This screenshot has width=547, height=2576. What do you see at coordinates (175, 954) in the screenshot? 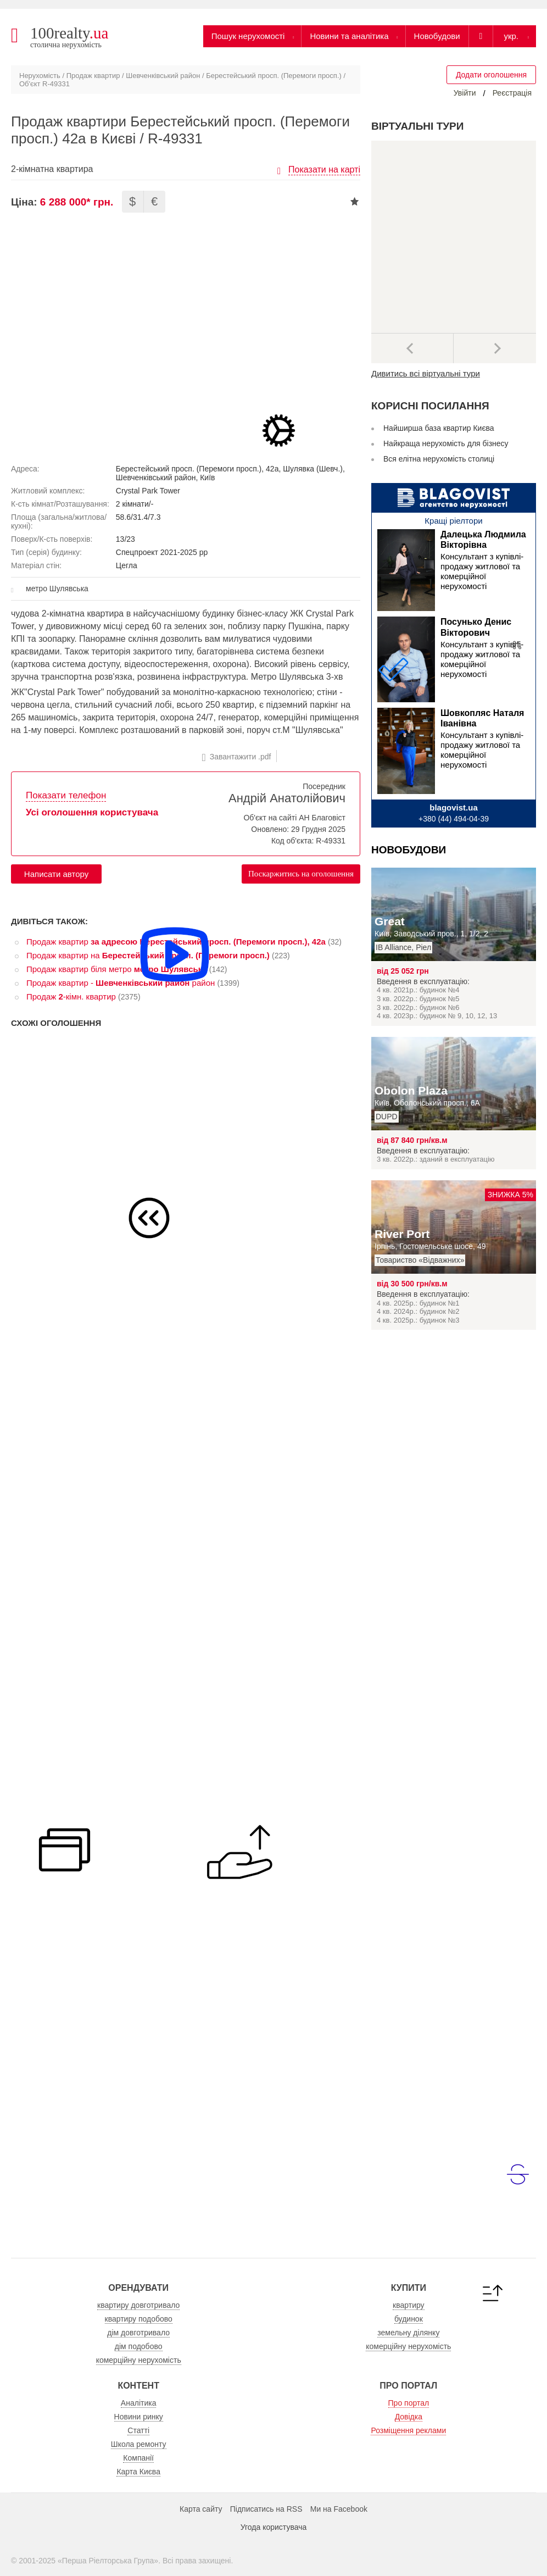
I see `open YouTube app` at bounding box center [175, 954].